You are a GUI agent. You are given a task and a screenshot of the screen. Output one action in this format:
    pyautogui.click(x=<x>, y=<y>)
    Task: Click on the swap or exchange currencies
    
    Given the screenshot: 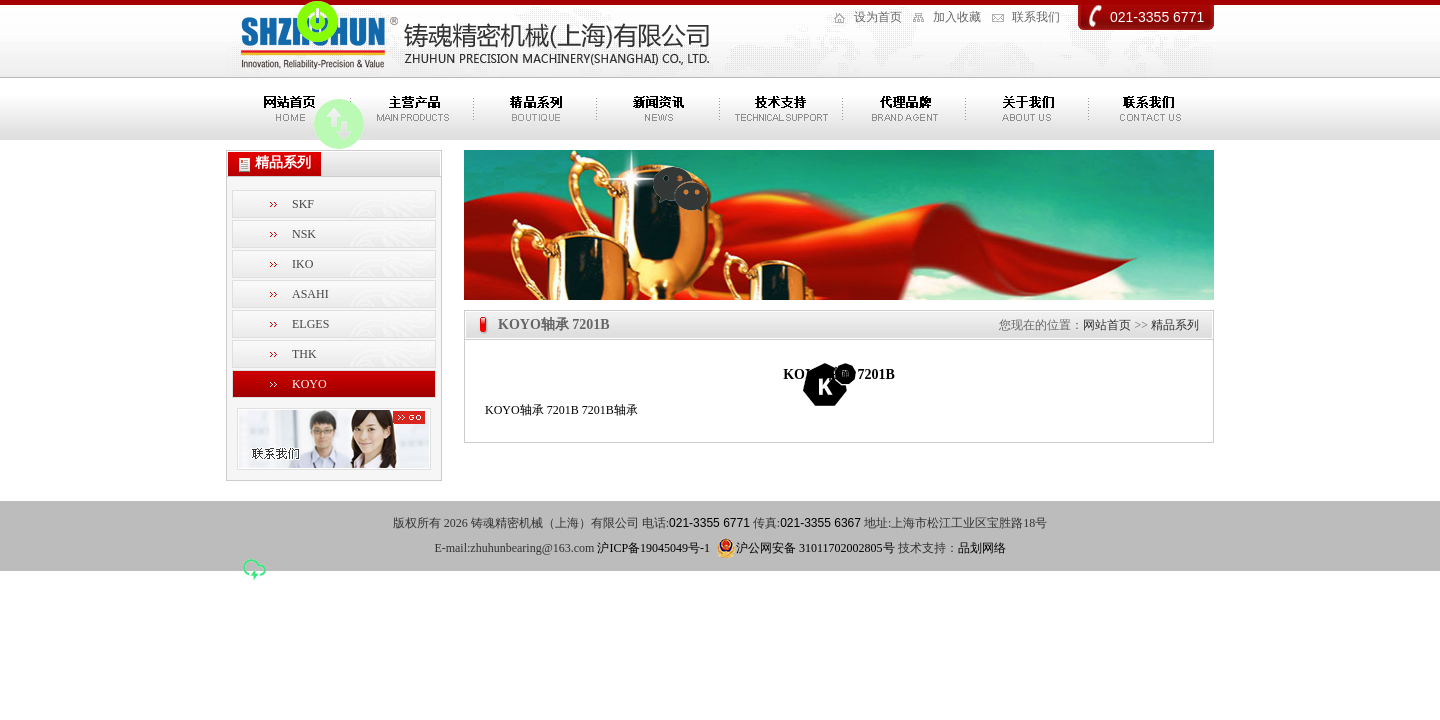 What is the action you would take?
    pyautogui.click(x=339, y=124)
    